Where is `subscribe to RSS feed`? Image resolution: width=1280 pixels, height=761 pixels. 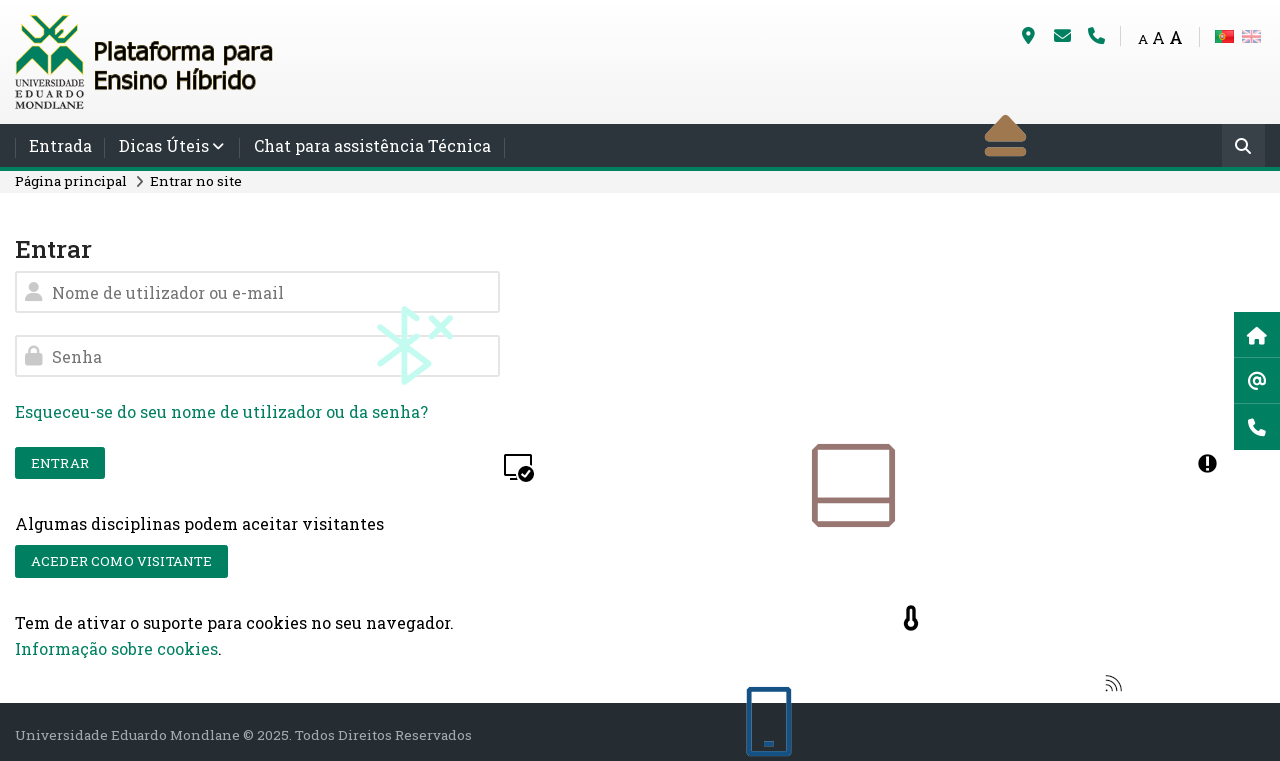
subscribe to RSS feed is located at coordinates (1113, 684).